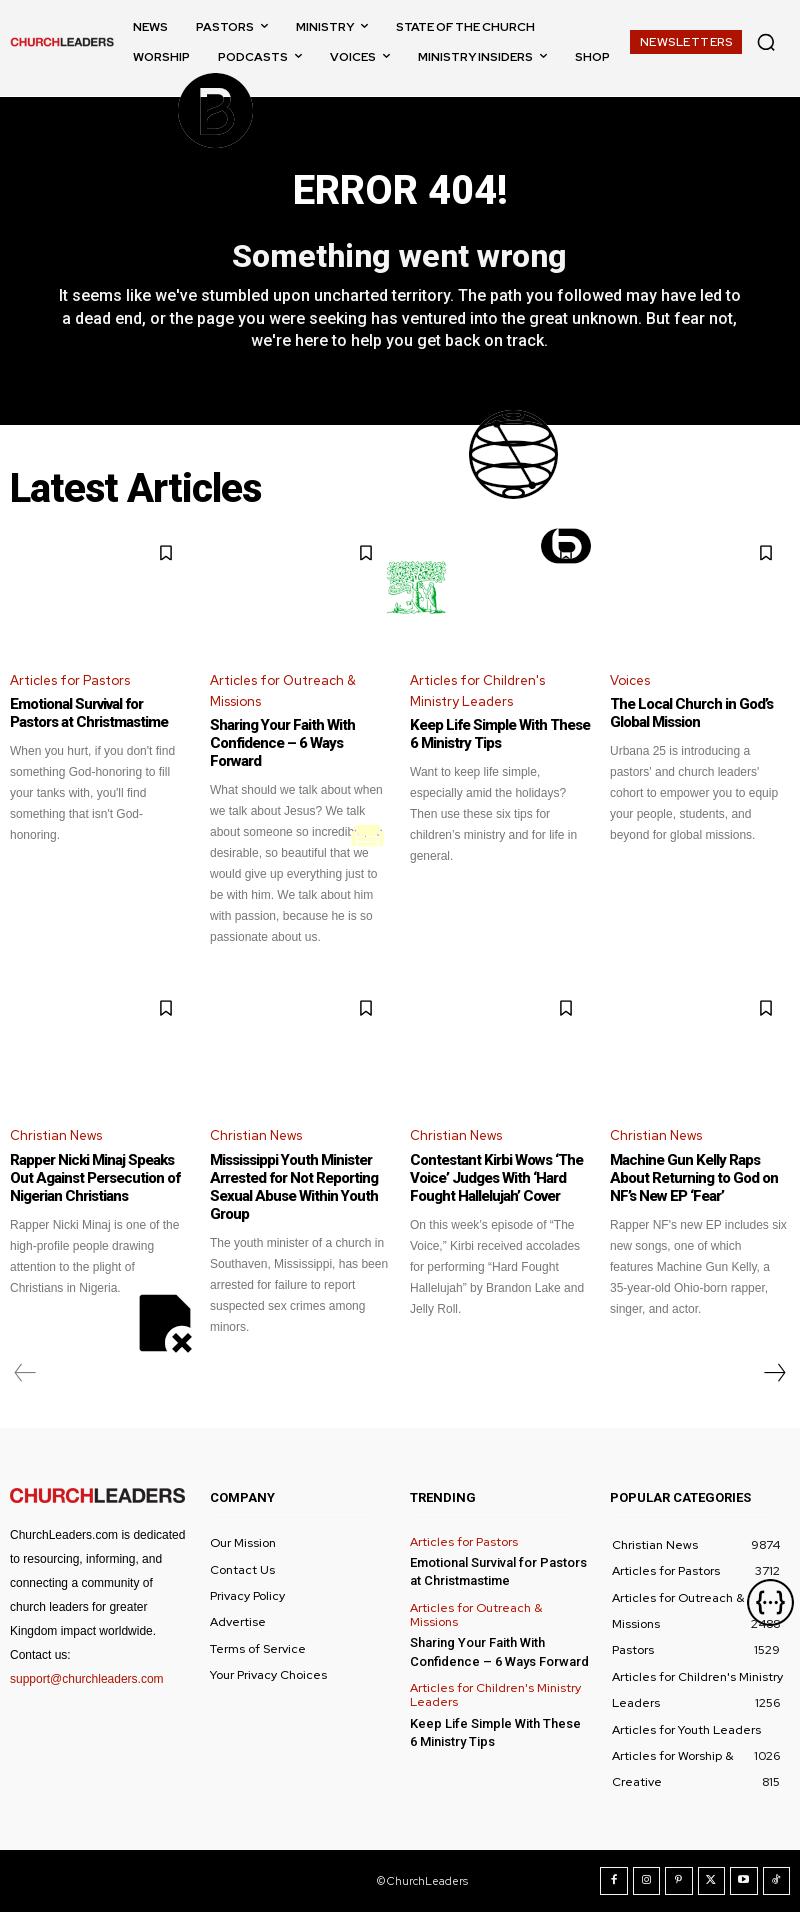 This screenshot has height=1912, width=800. I want to click on brevo email marketing platform logo, so click(215, 110).